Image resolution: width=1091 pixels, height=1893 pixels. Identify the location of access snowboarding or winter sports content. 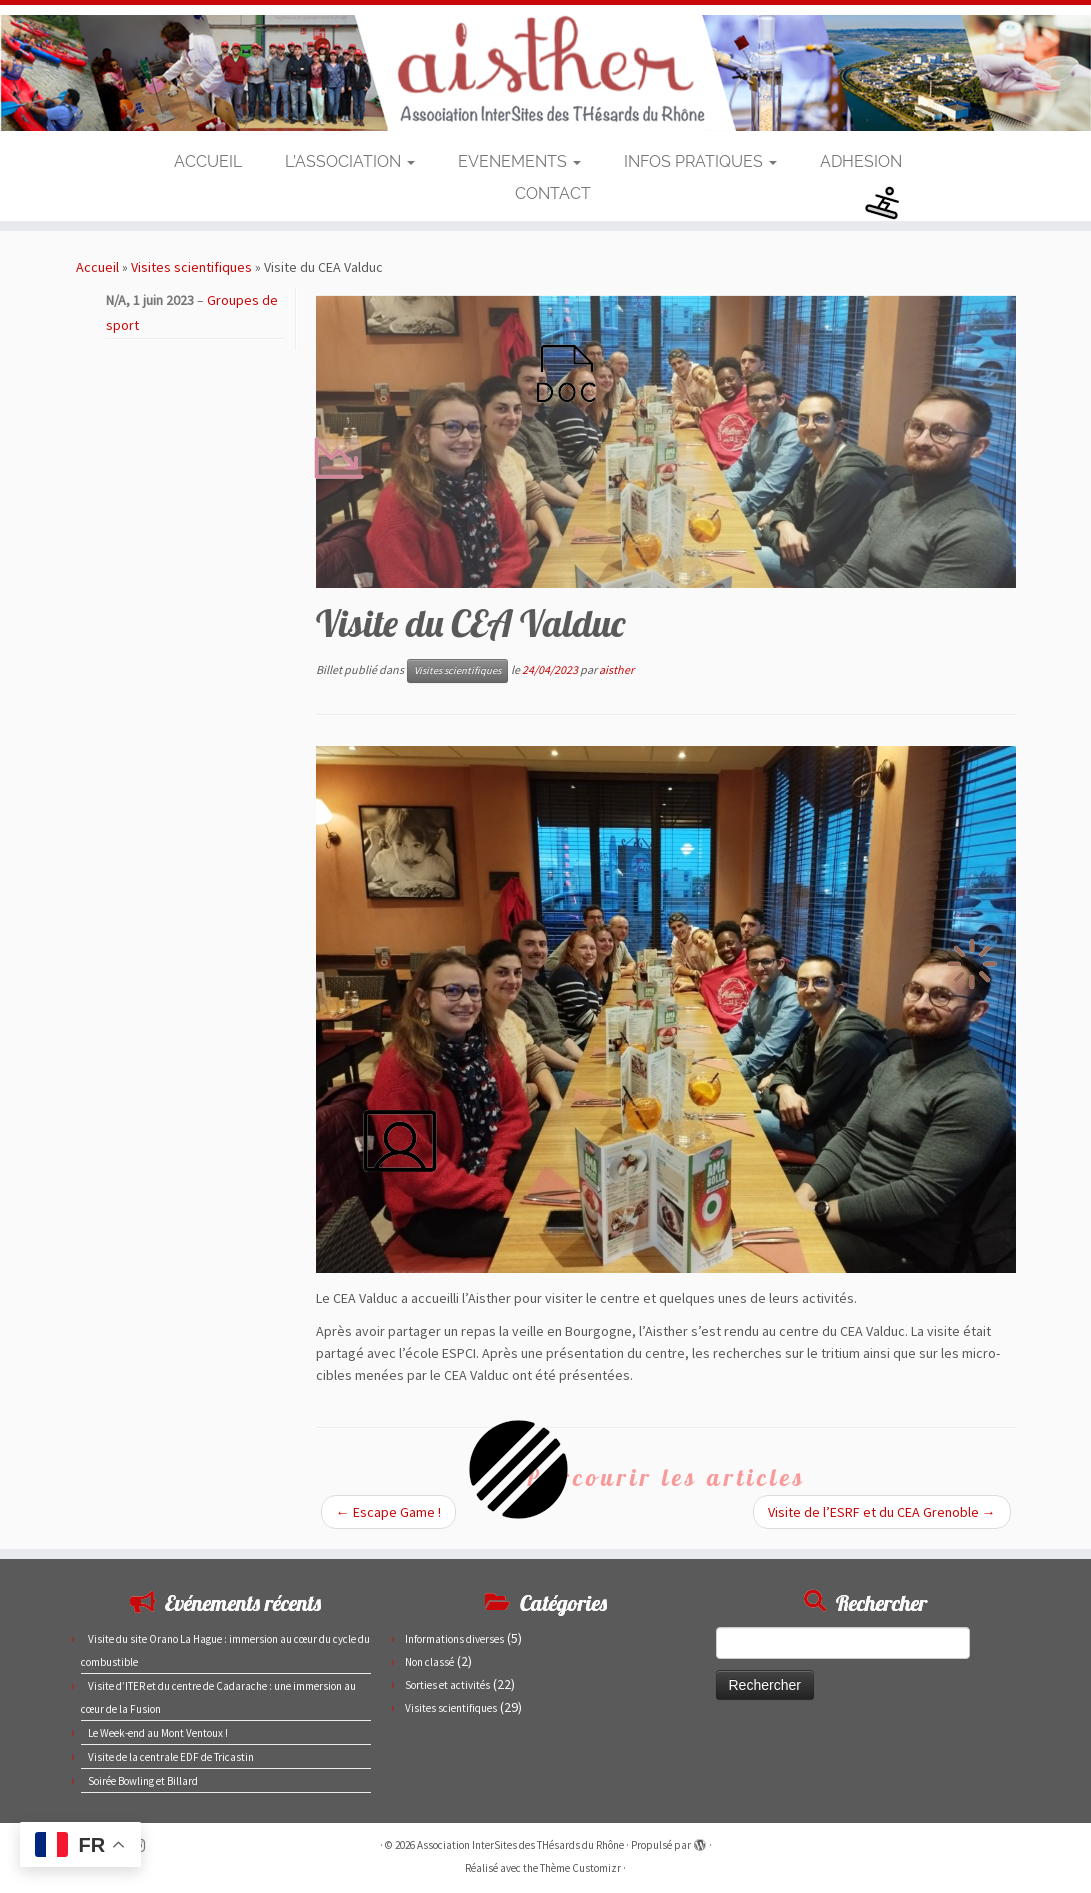
(884, 203).